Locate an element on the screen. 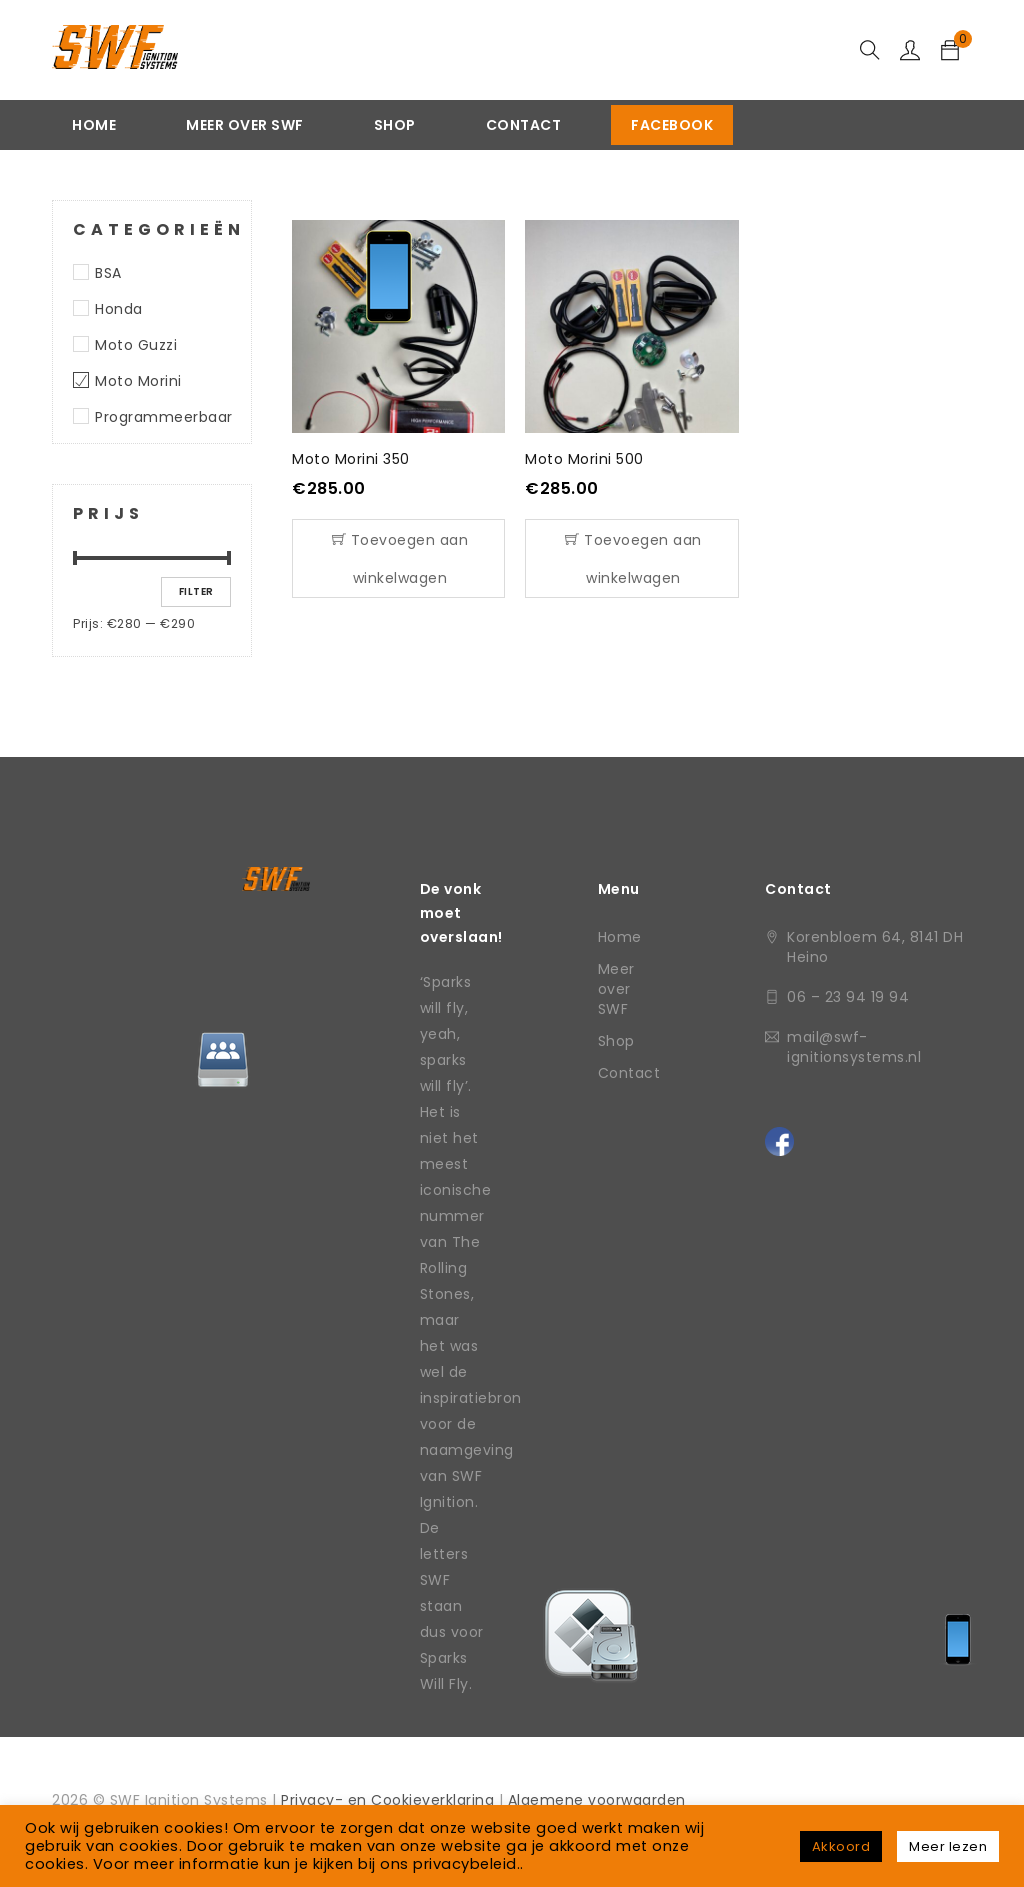 The image size is (1024, 1887). launch boot camp assistant to install windows on your mac is located at coordinates (588, 1633).